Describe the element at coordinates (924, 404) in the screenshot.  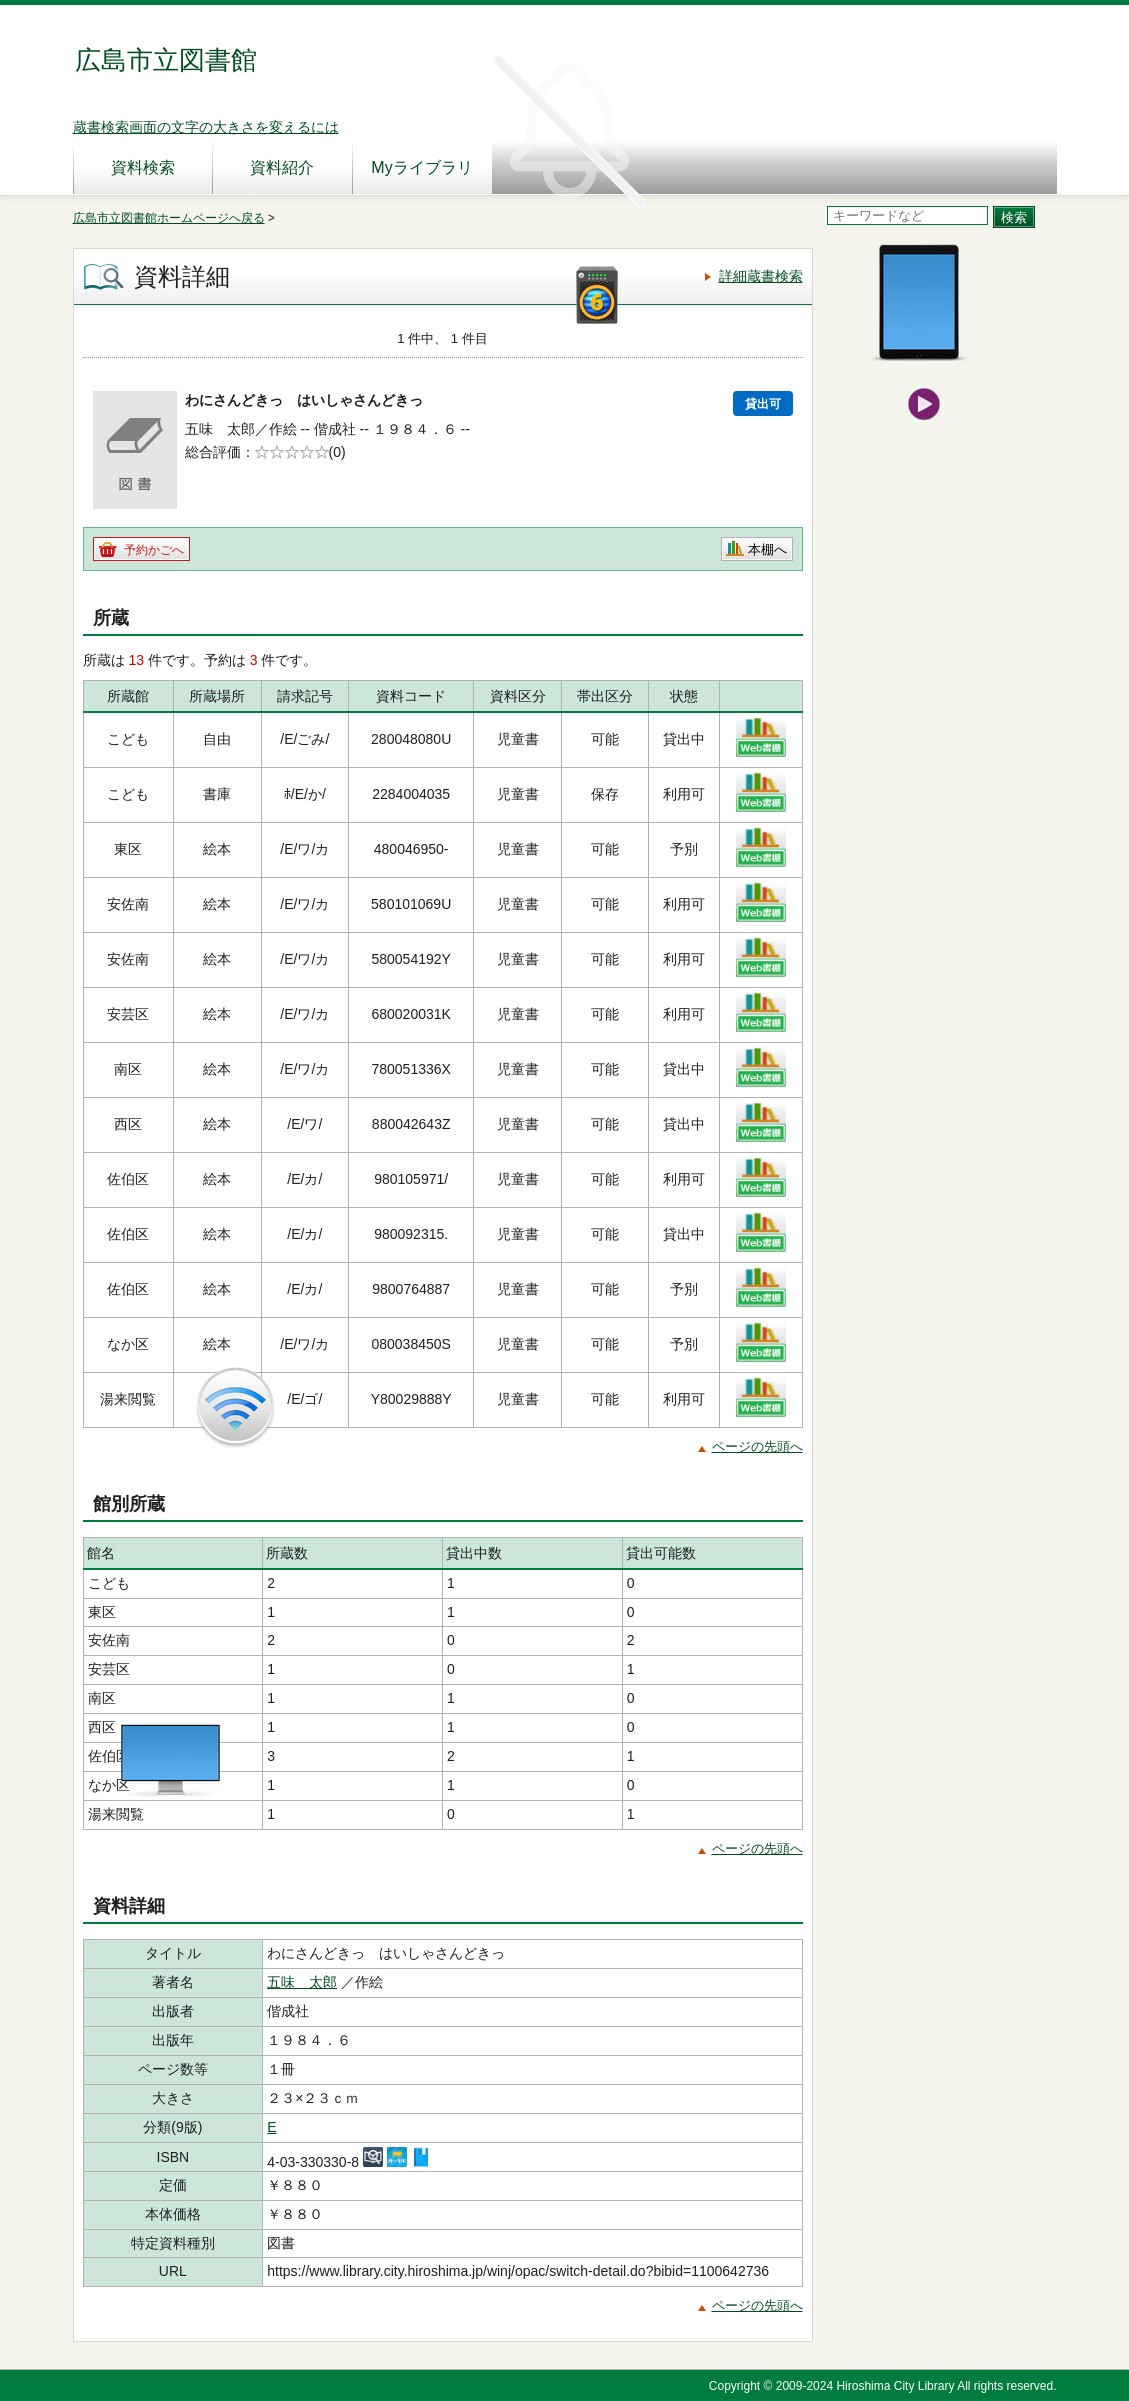
I see `indicates video content or media files` at that location.